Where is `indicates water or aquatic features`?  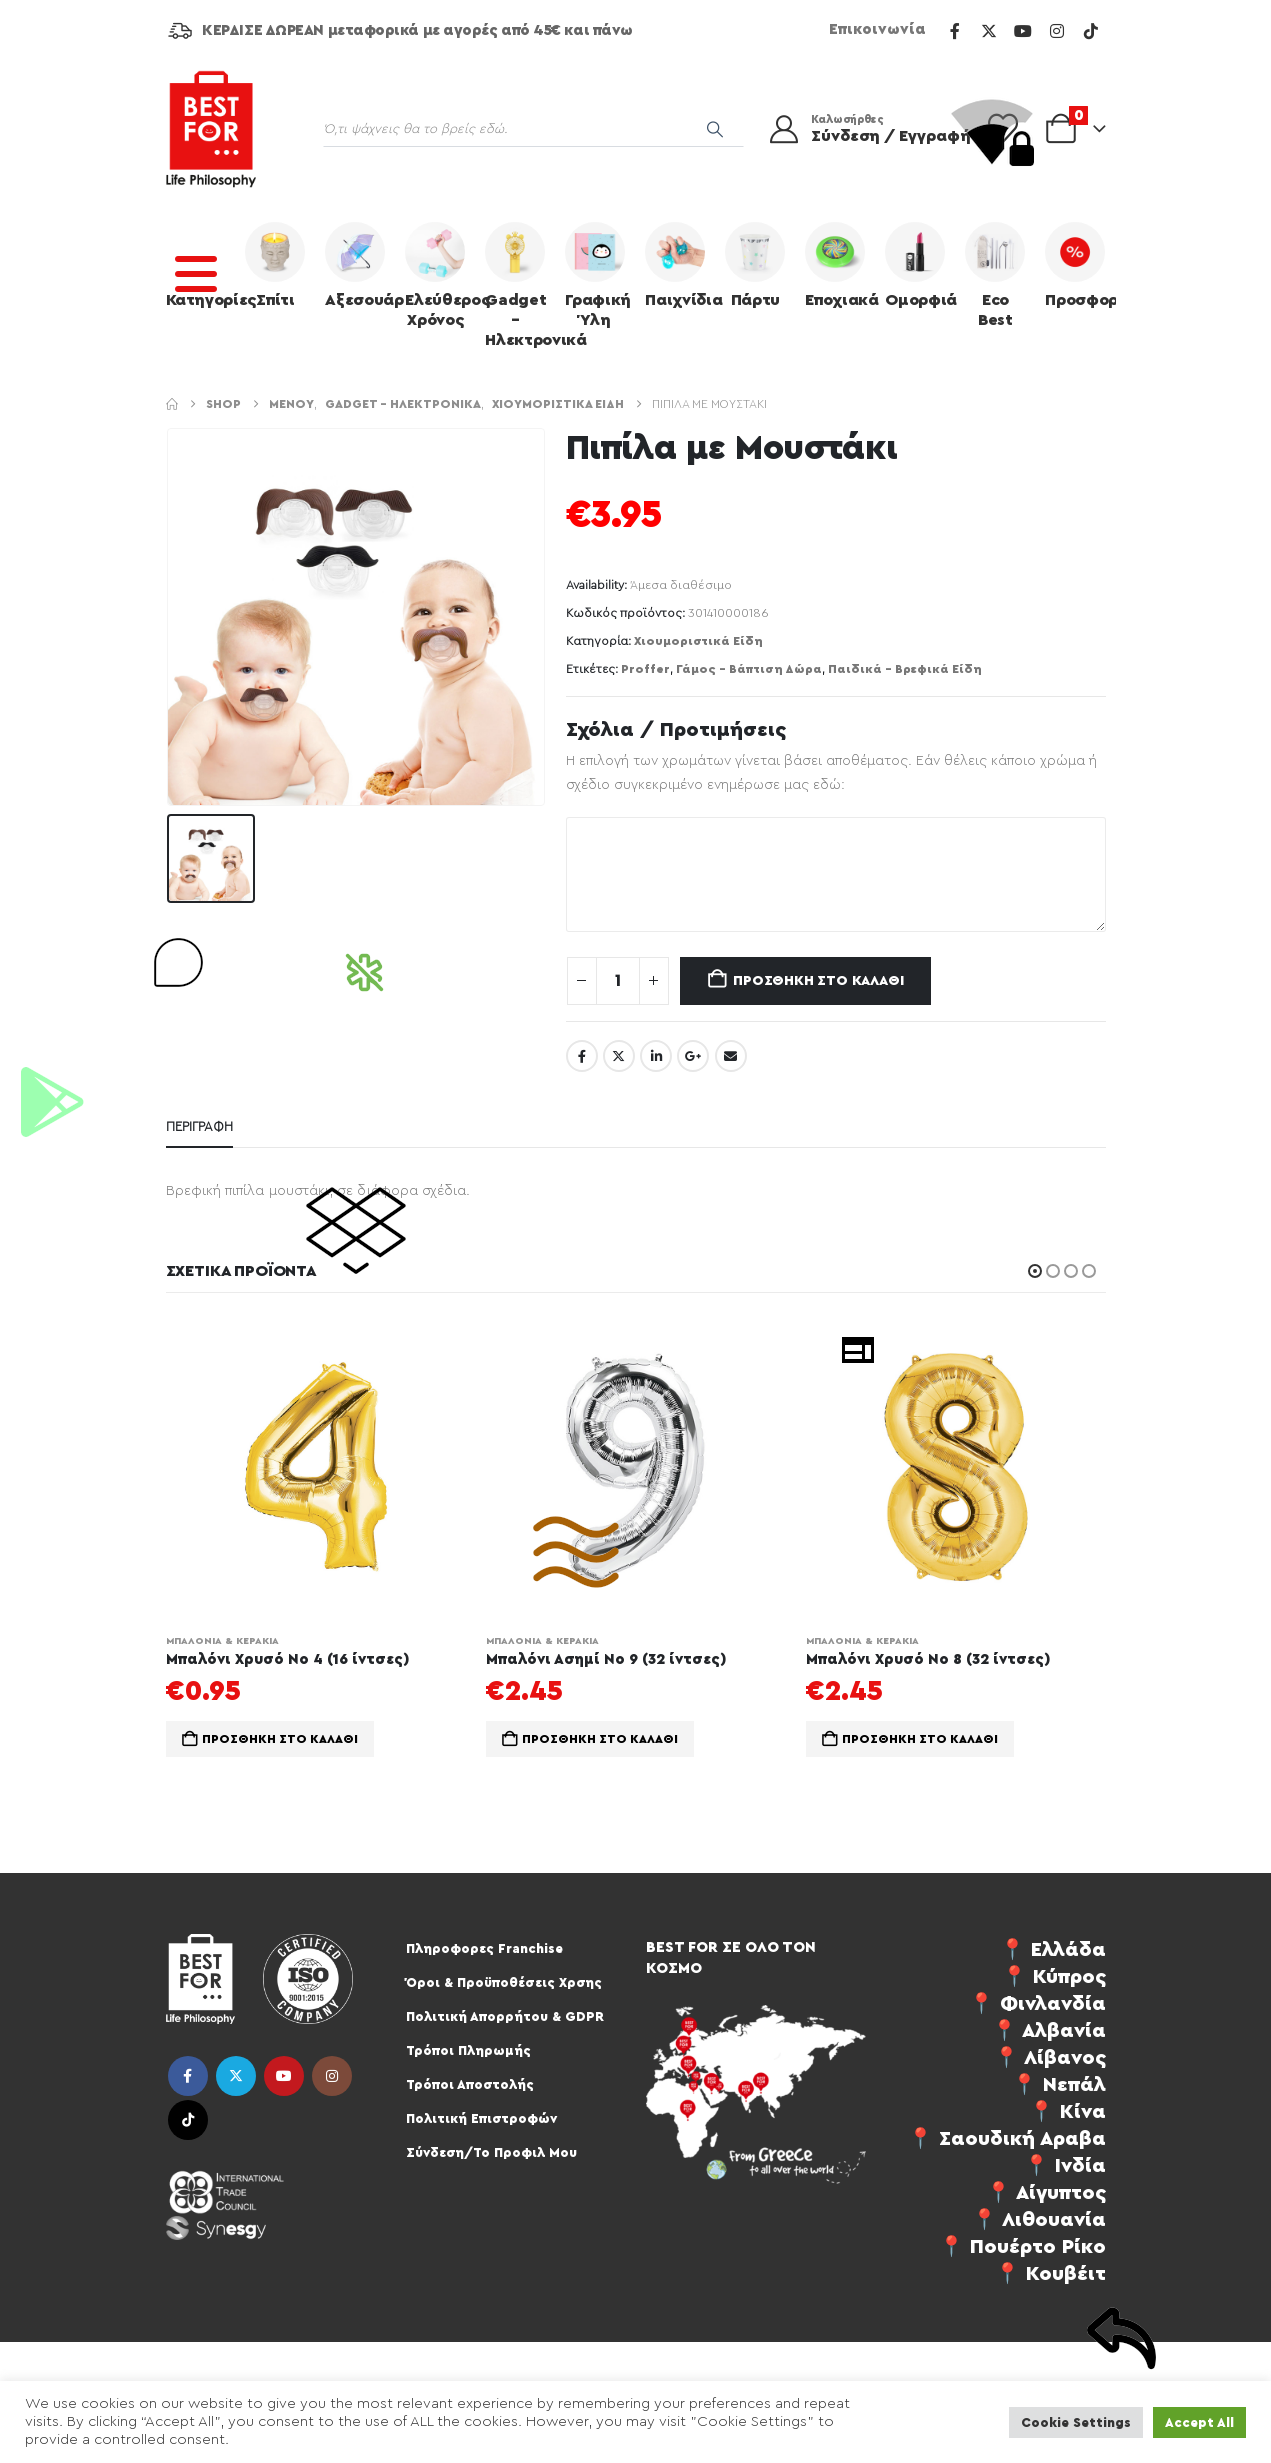 indicates water or aquatic features is located at coordinates (576, 1552).